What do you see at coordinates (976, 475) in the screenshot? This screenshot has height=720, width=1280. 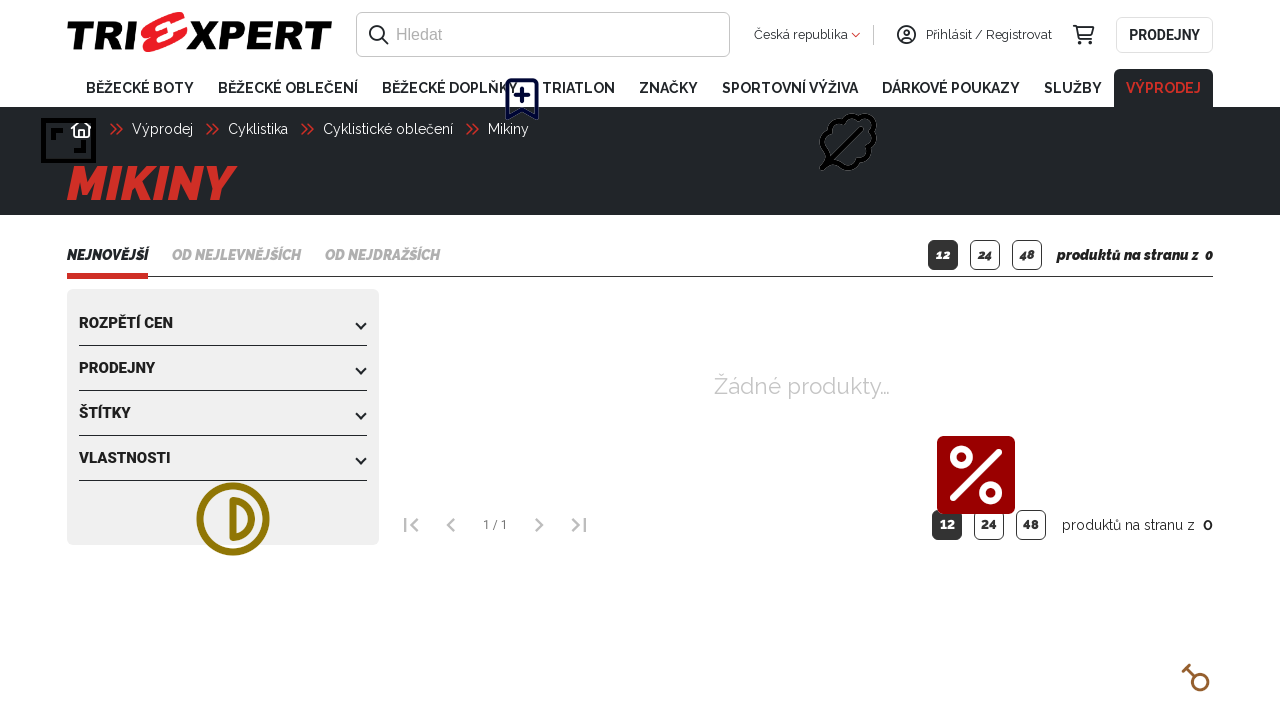 I see `view discount or promotional offer` at bounding box center [976, 475].